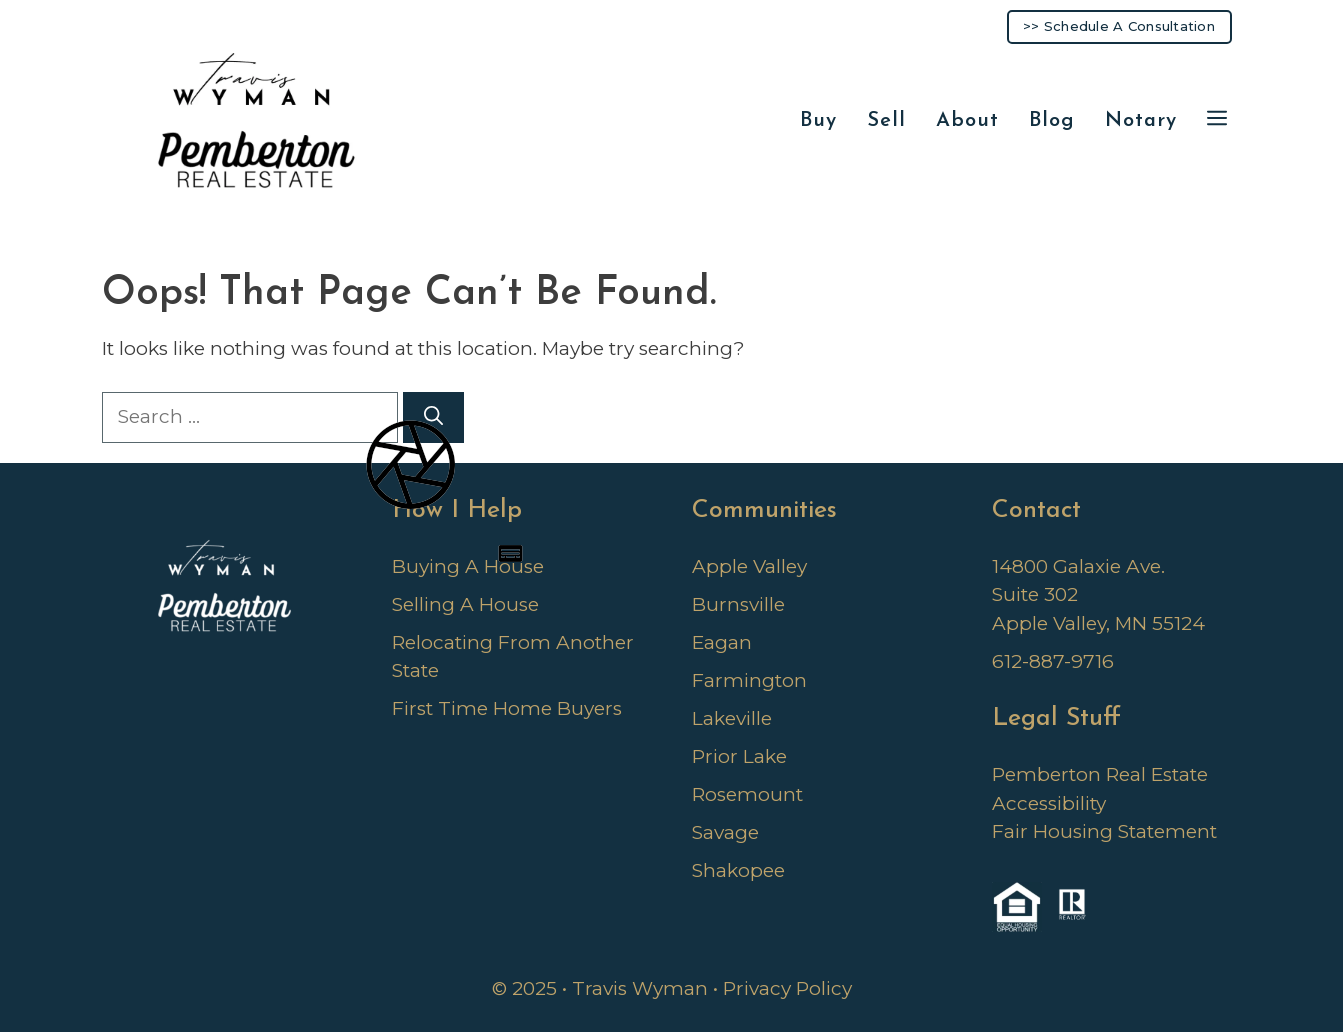  What do you see at coordinates (510, 553) in the screenshot?
I see `open the on-screen keyboard` at bounding box center [510, 553].